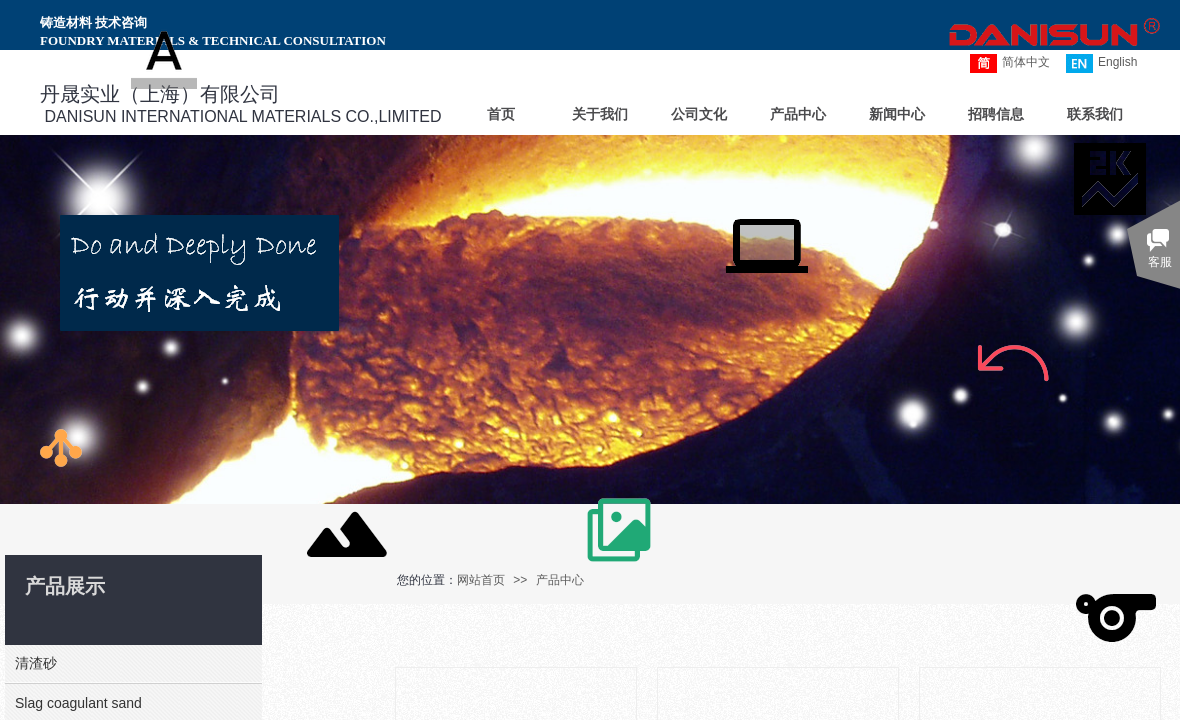  Describe the element at coordinates (1014, 360) in the screenshot. I see `undo previous action` at that location.